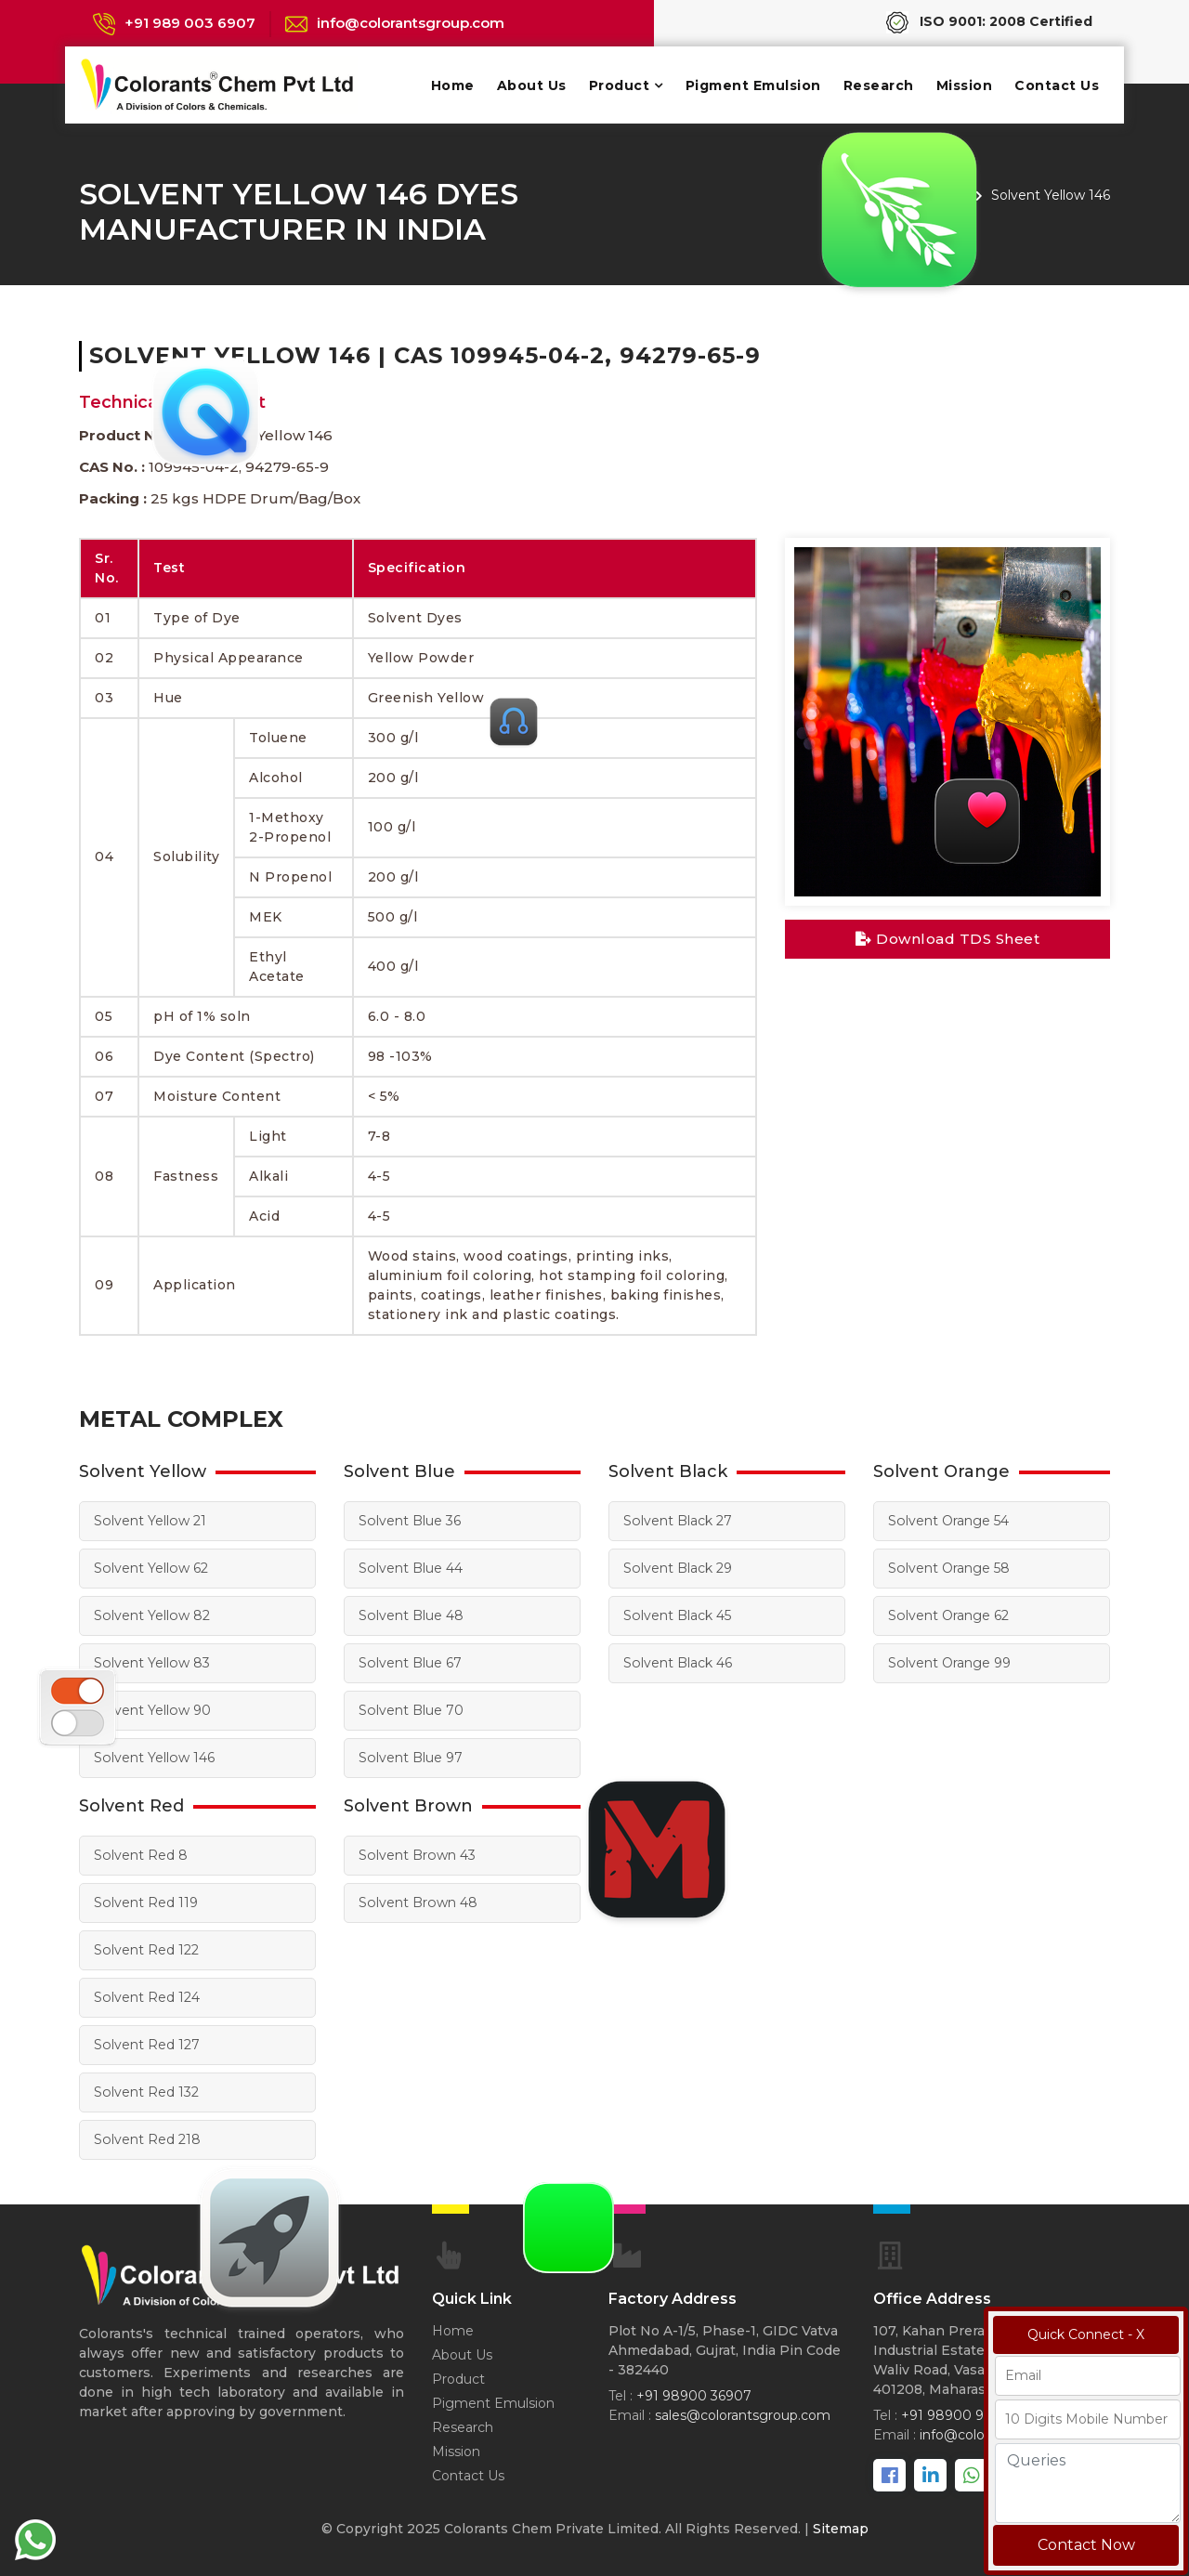 This screenshot has height=2576, width=1189. Describe the element at coordinates (899, 210) in the screenshot. I see `open olive video editor` at that location.